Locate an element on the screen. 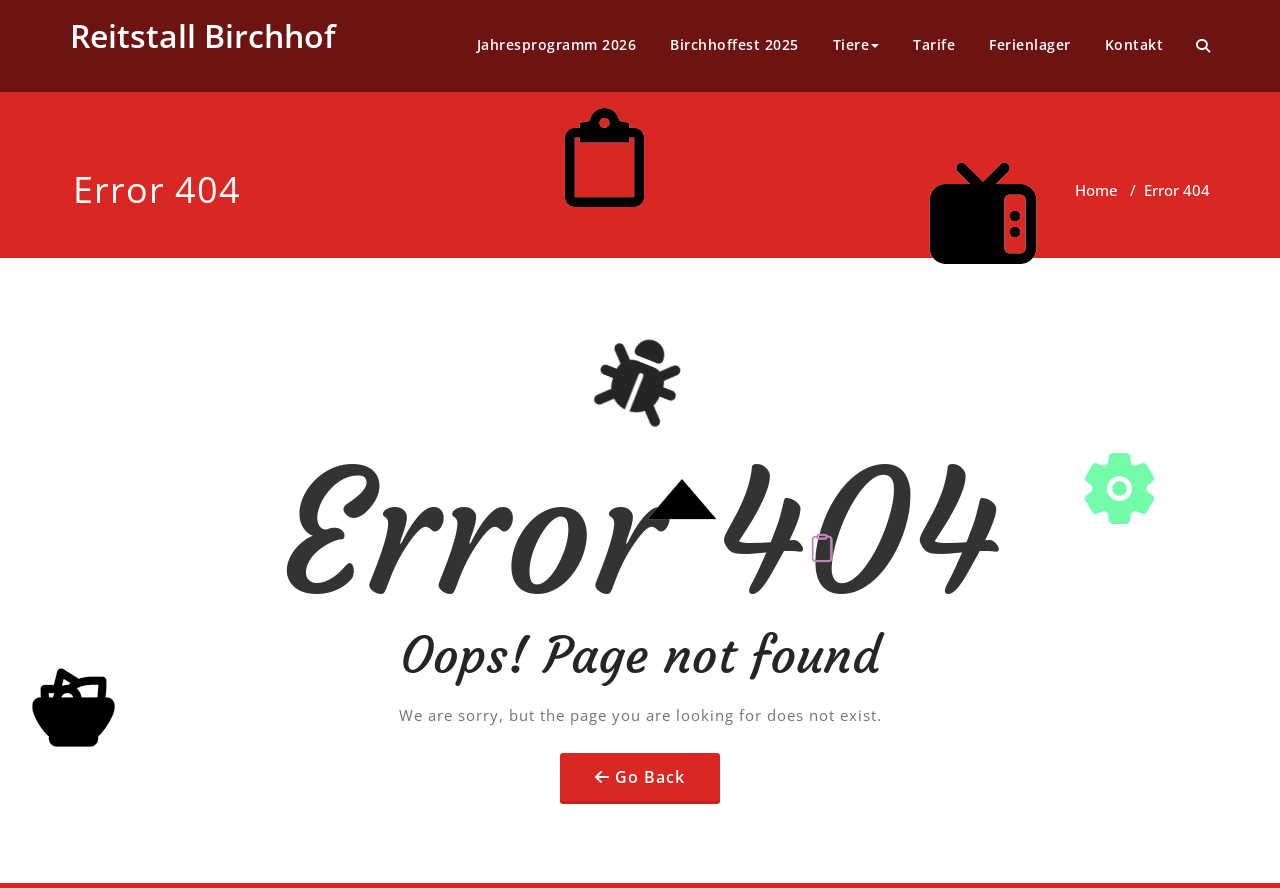 The image size is (1280, 888). access clipboard contents is located at coordinates (822, 548).